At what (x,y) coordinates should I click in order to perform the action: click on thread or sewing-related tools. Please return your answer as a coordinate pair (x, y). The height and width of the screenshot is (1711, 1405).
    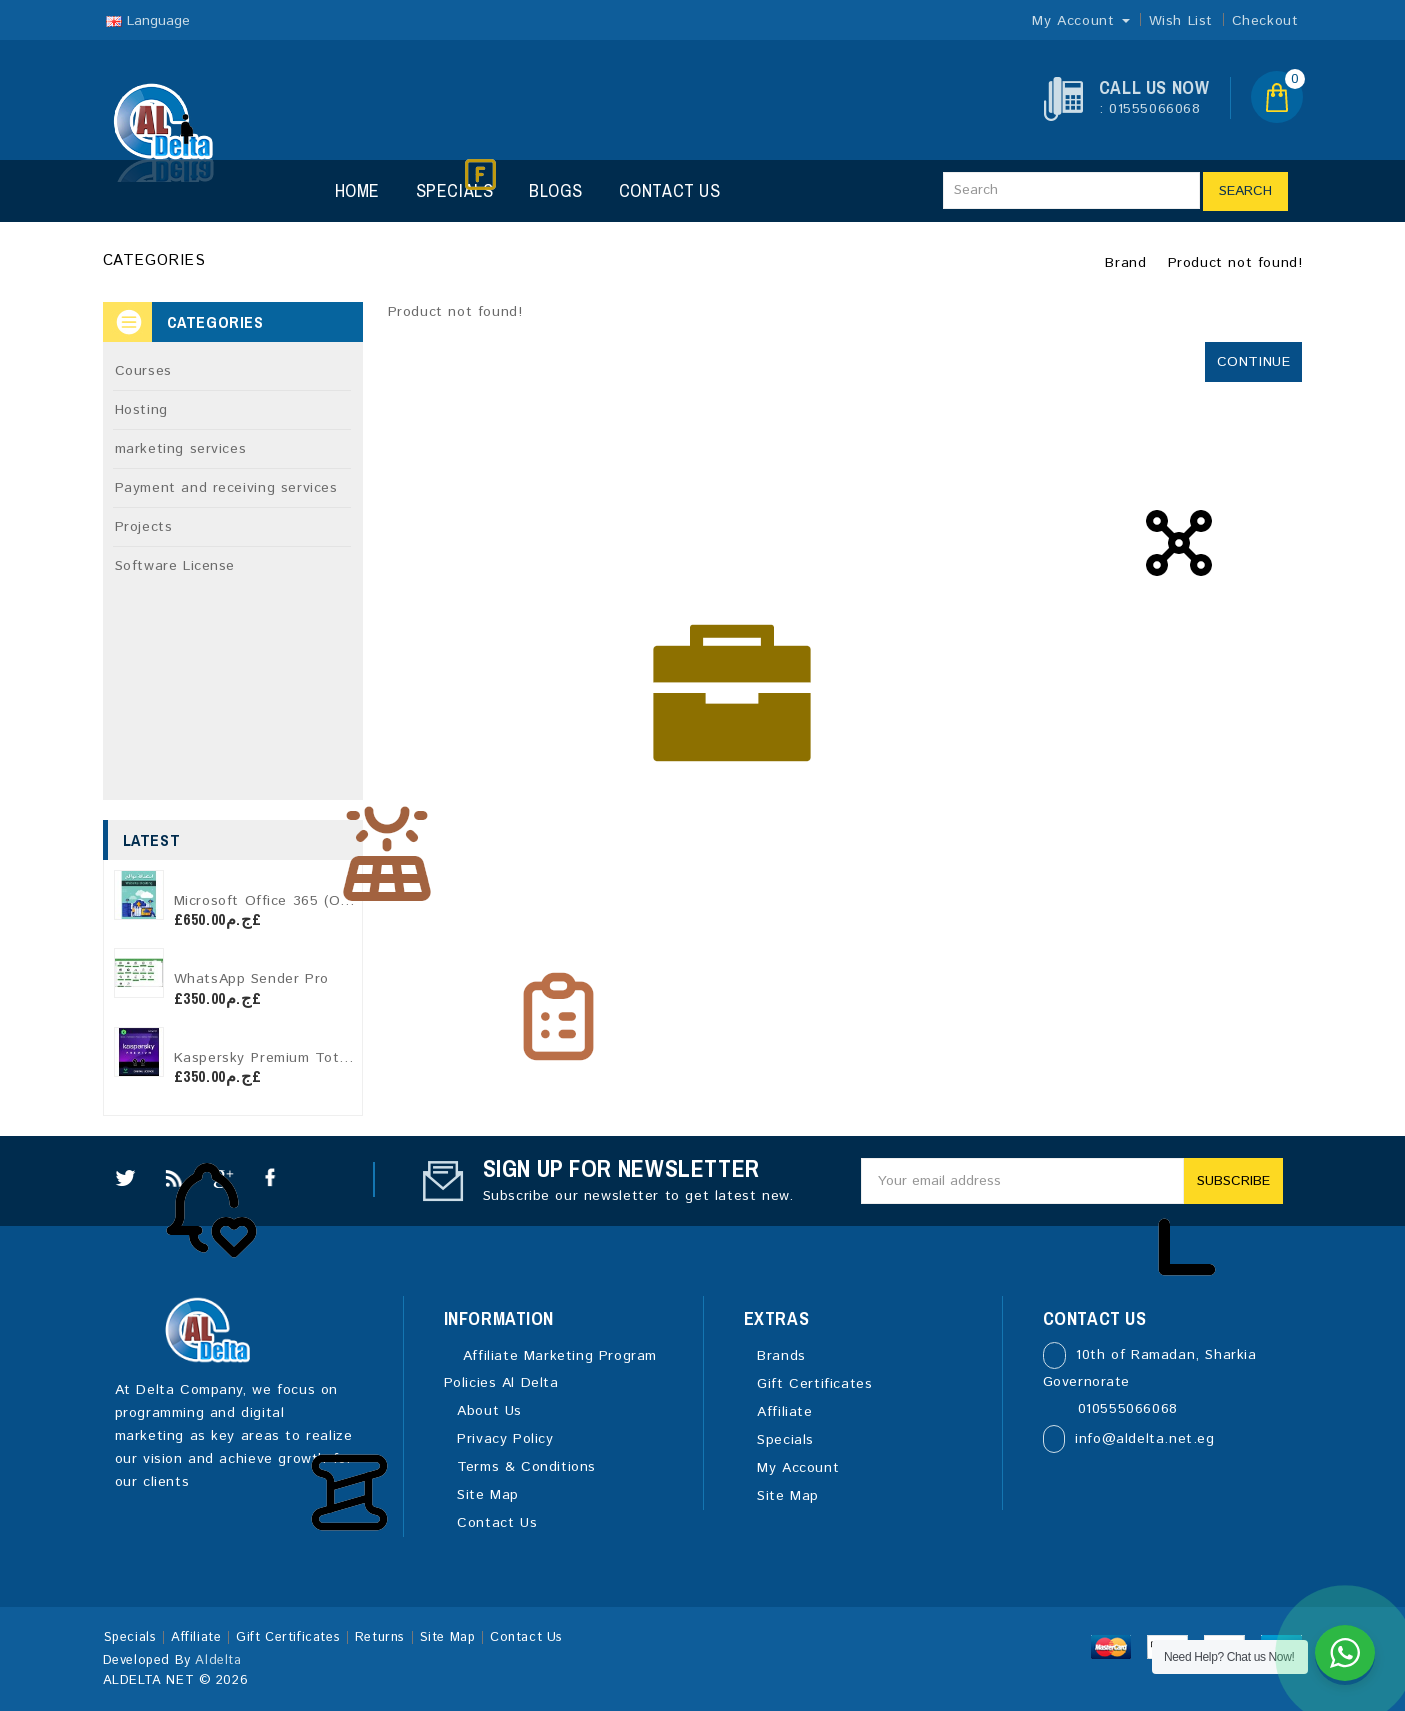
    Looking at the image, I should click on (349, 1492).